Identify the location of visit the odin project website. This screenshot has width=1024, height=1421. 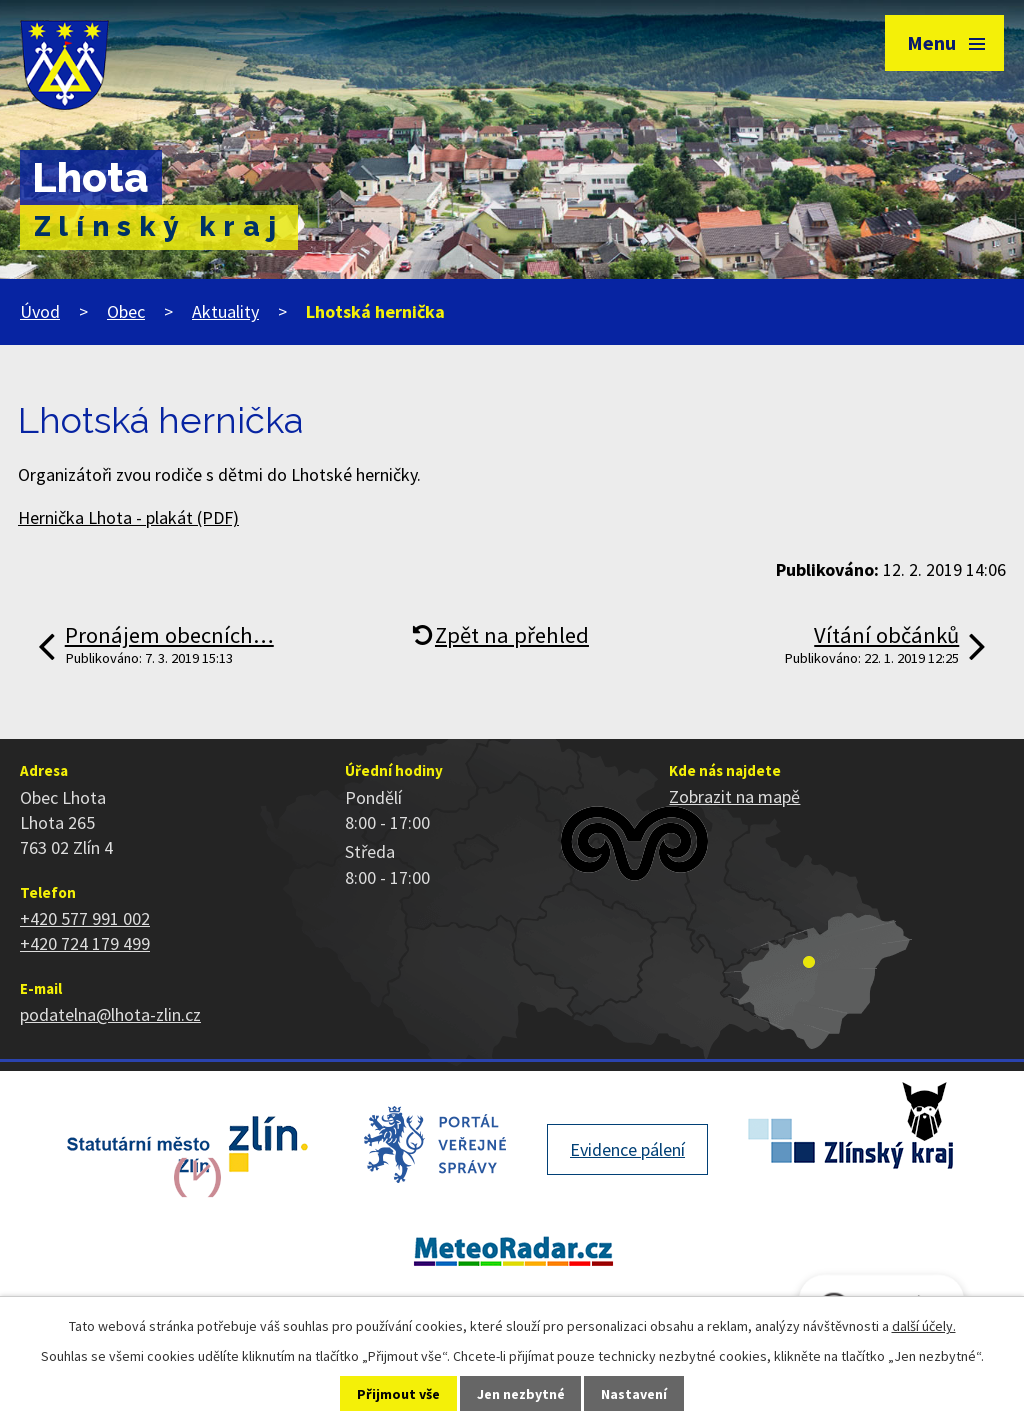
(924, 1111).